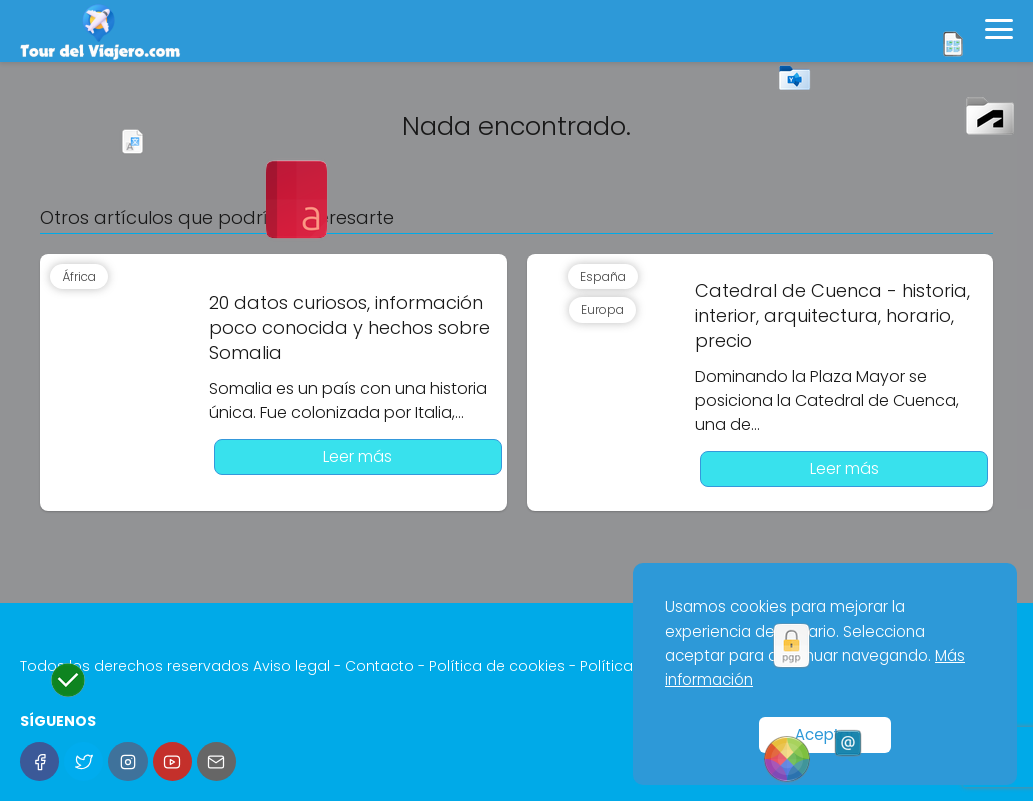  What do you see at coordinates (787, 759) in the screenshot?
I see `open color picker tool` at bounding box center [787, 759].